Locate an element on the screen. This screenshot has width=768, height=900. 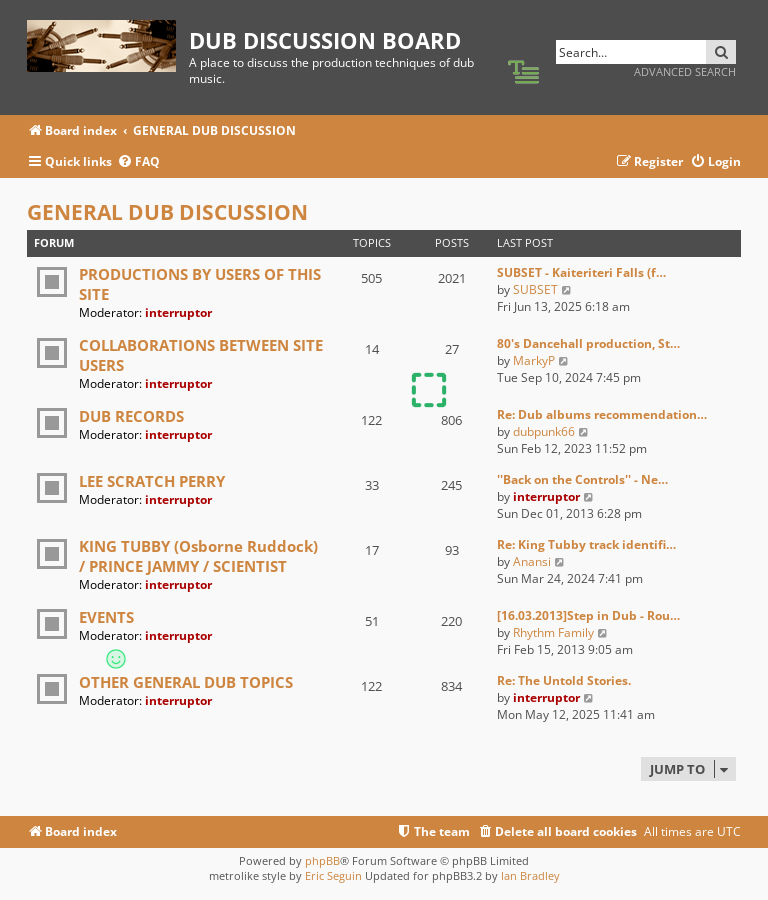
select or crop an area is located at coordinates (429, 390).